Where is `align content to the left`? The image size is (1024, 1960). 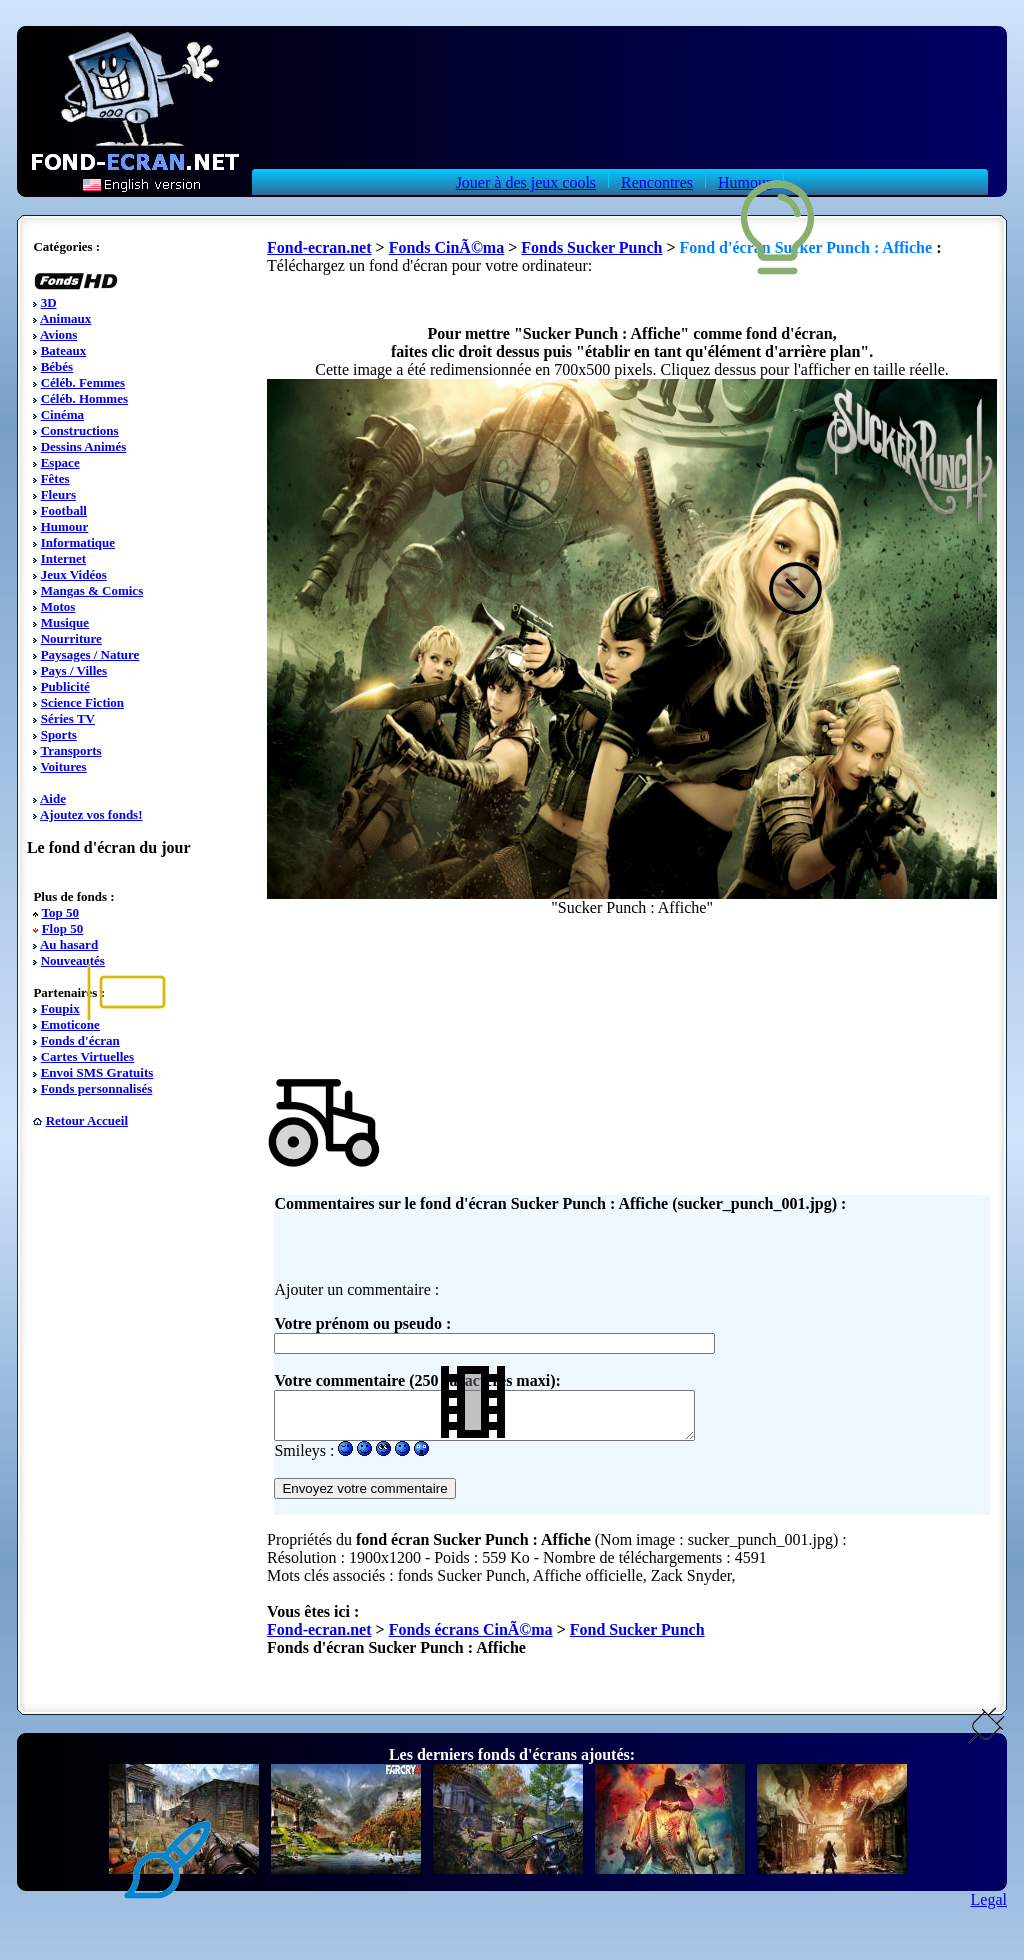 align content to the left is located at coordinates (125, 992).